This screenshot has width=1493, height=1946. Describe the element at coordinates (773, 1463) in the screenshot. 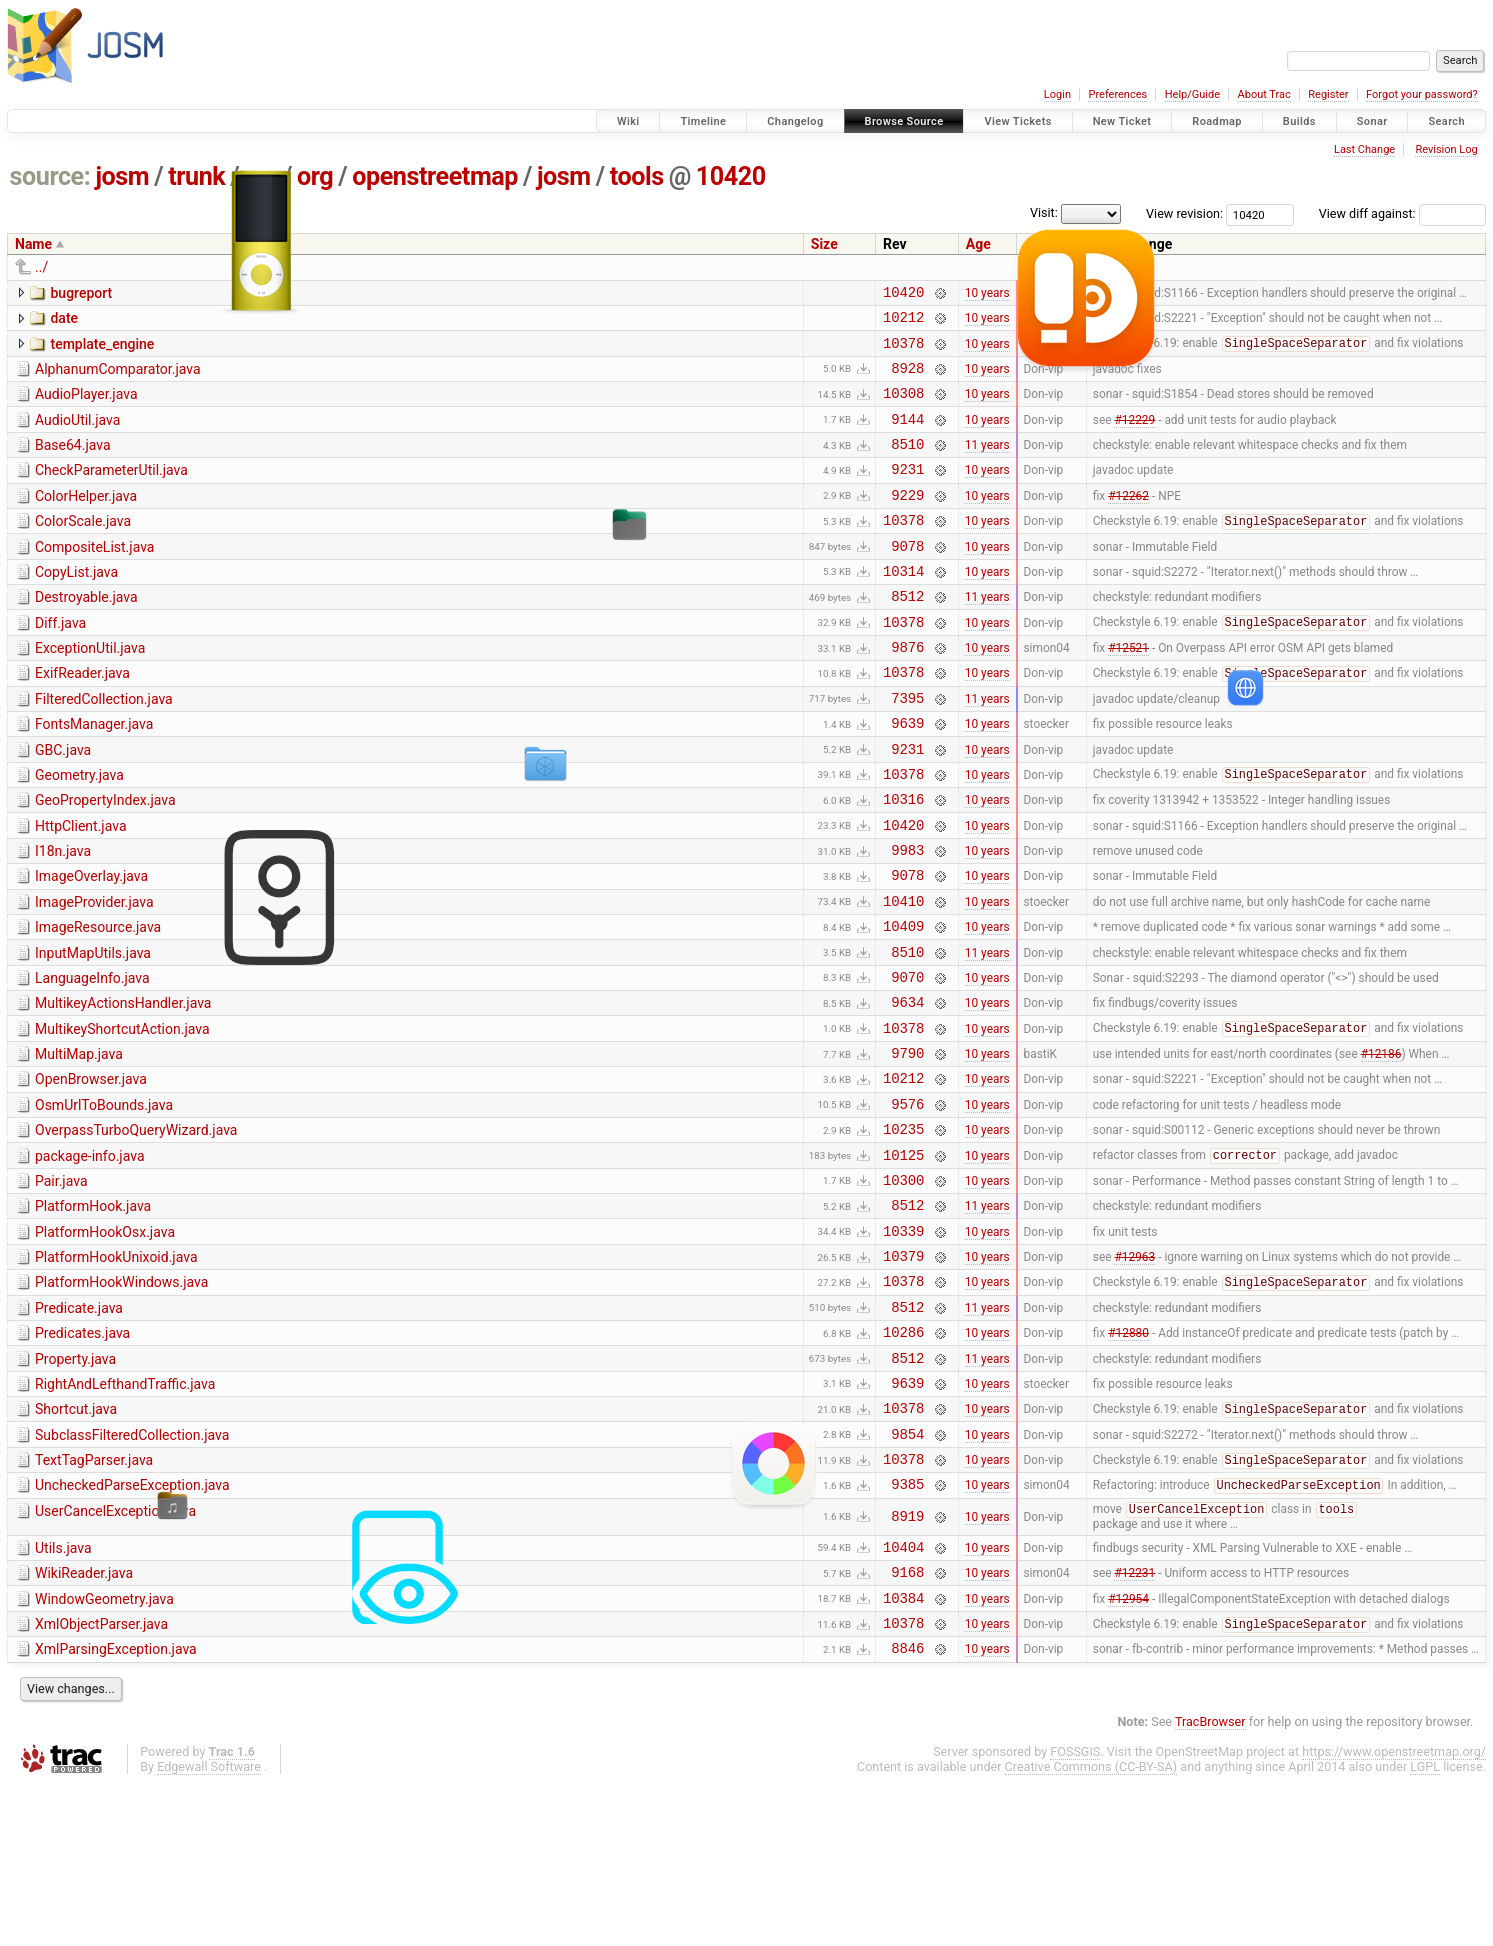

I see `open RawTherapee photo editing application` at that location.